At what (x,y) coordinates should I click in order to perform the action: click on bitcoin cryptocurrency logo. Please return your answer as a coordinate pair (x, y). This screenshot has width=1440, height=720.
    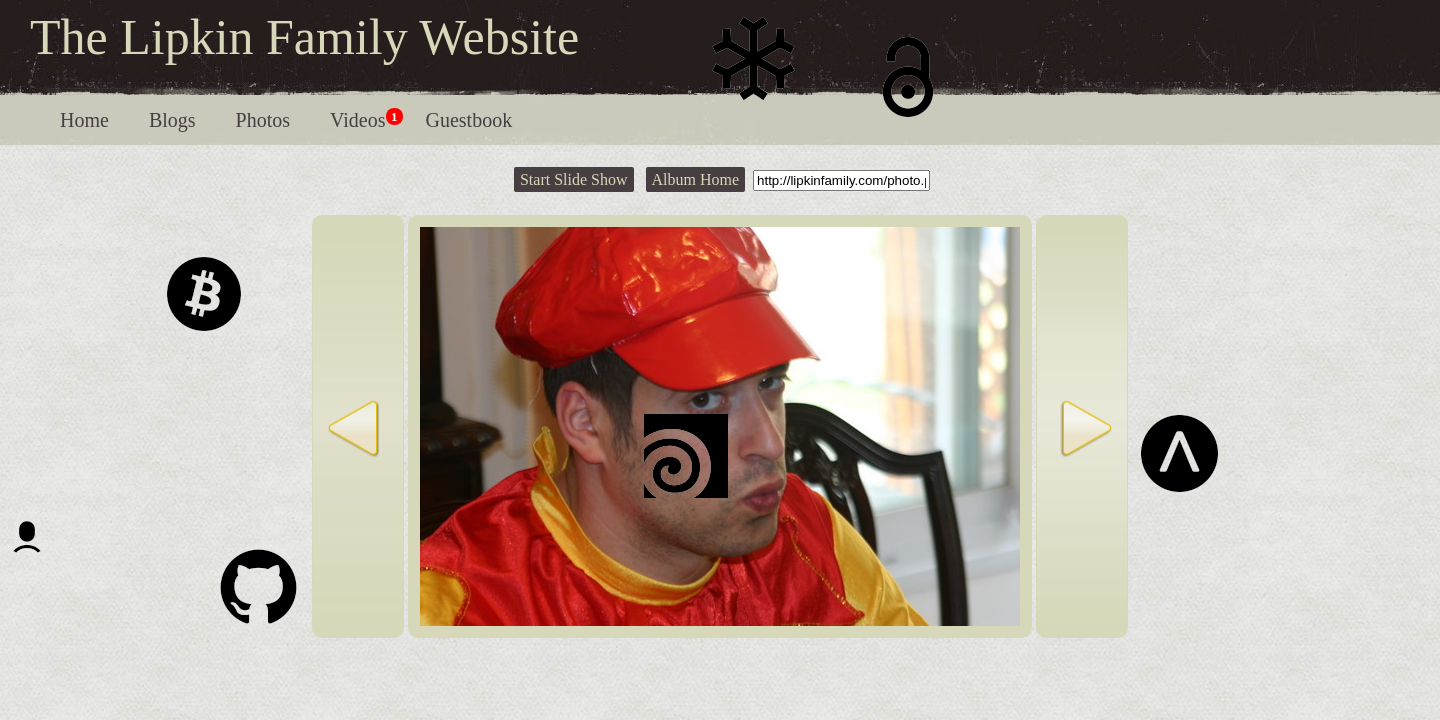
    Looking at the image, I should click on (204, 294).